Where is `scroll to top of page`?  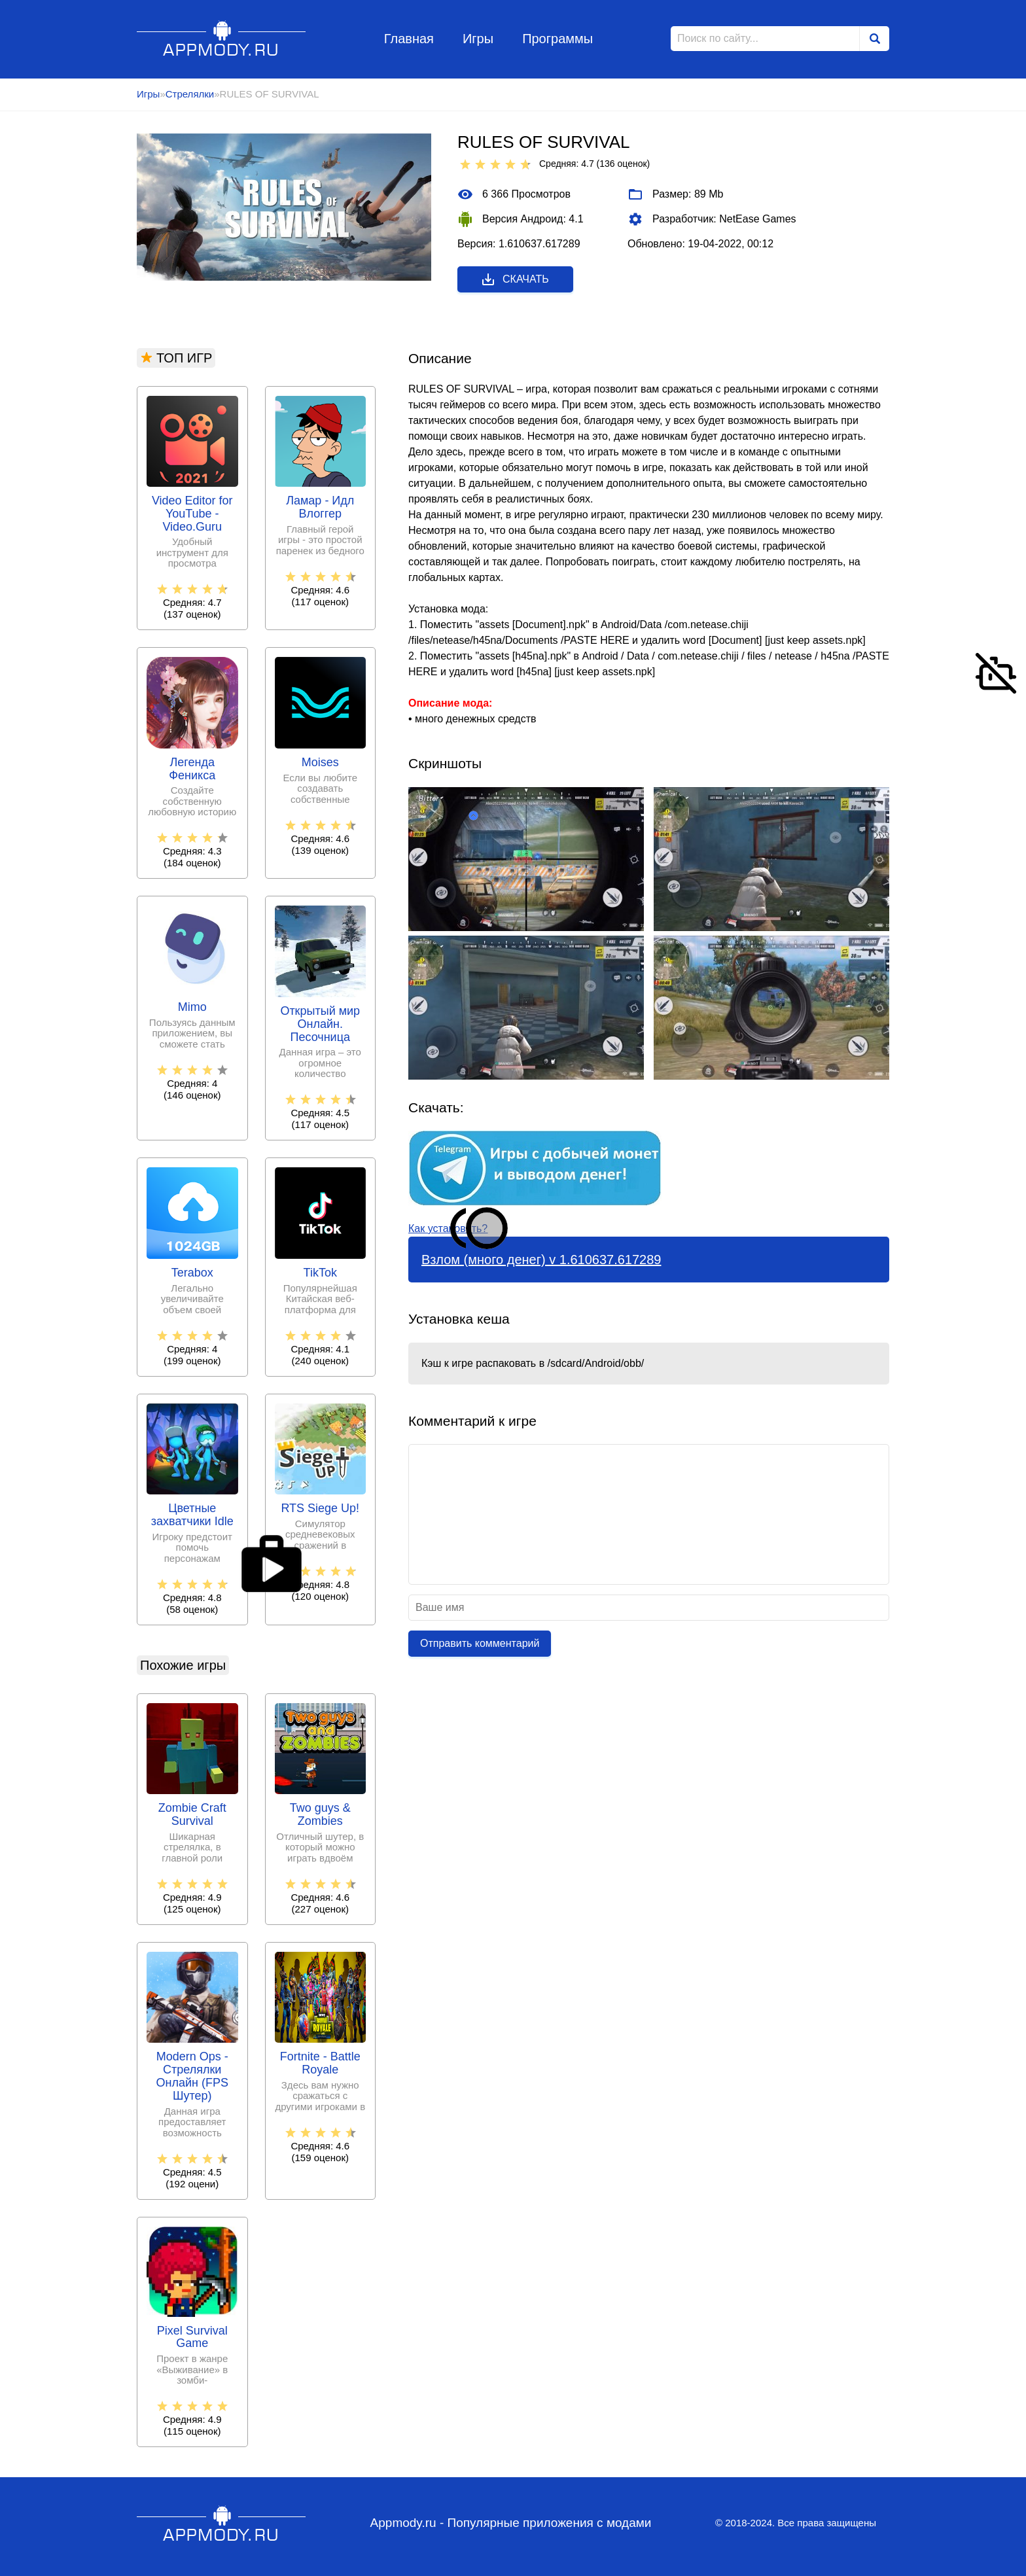 scroll to top of page is located at coordinates (473, 815).